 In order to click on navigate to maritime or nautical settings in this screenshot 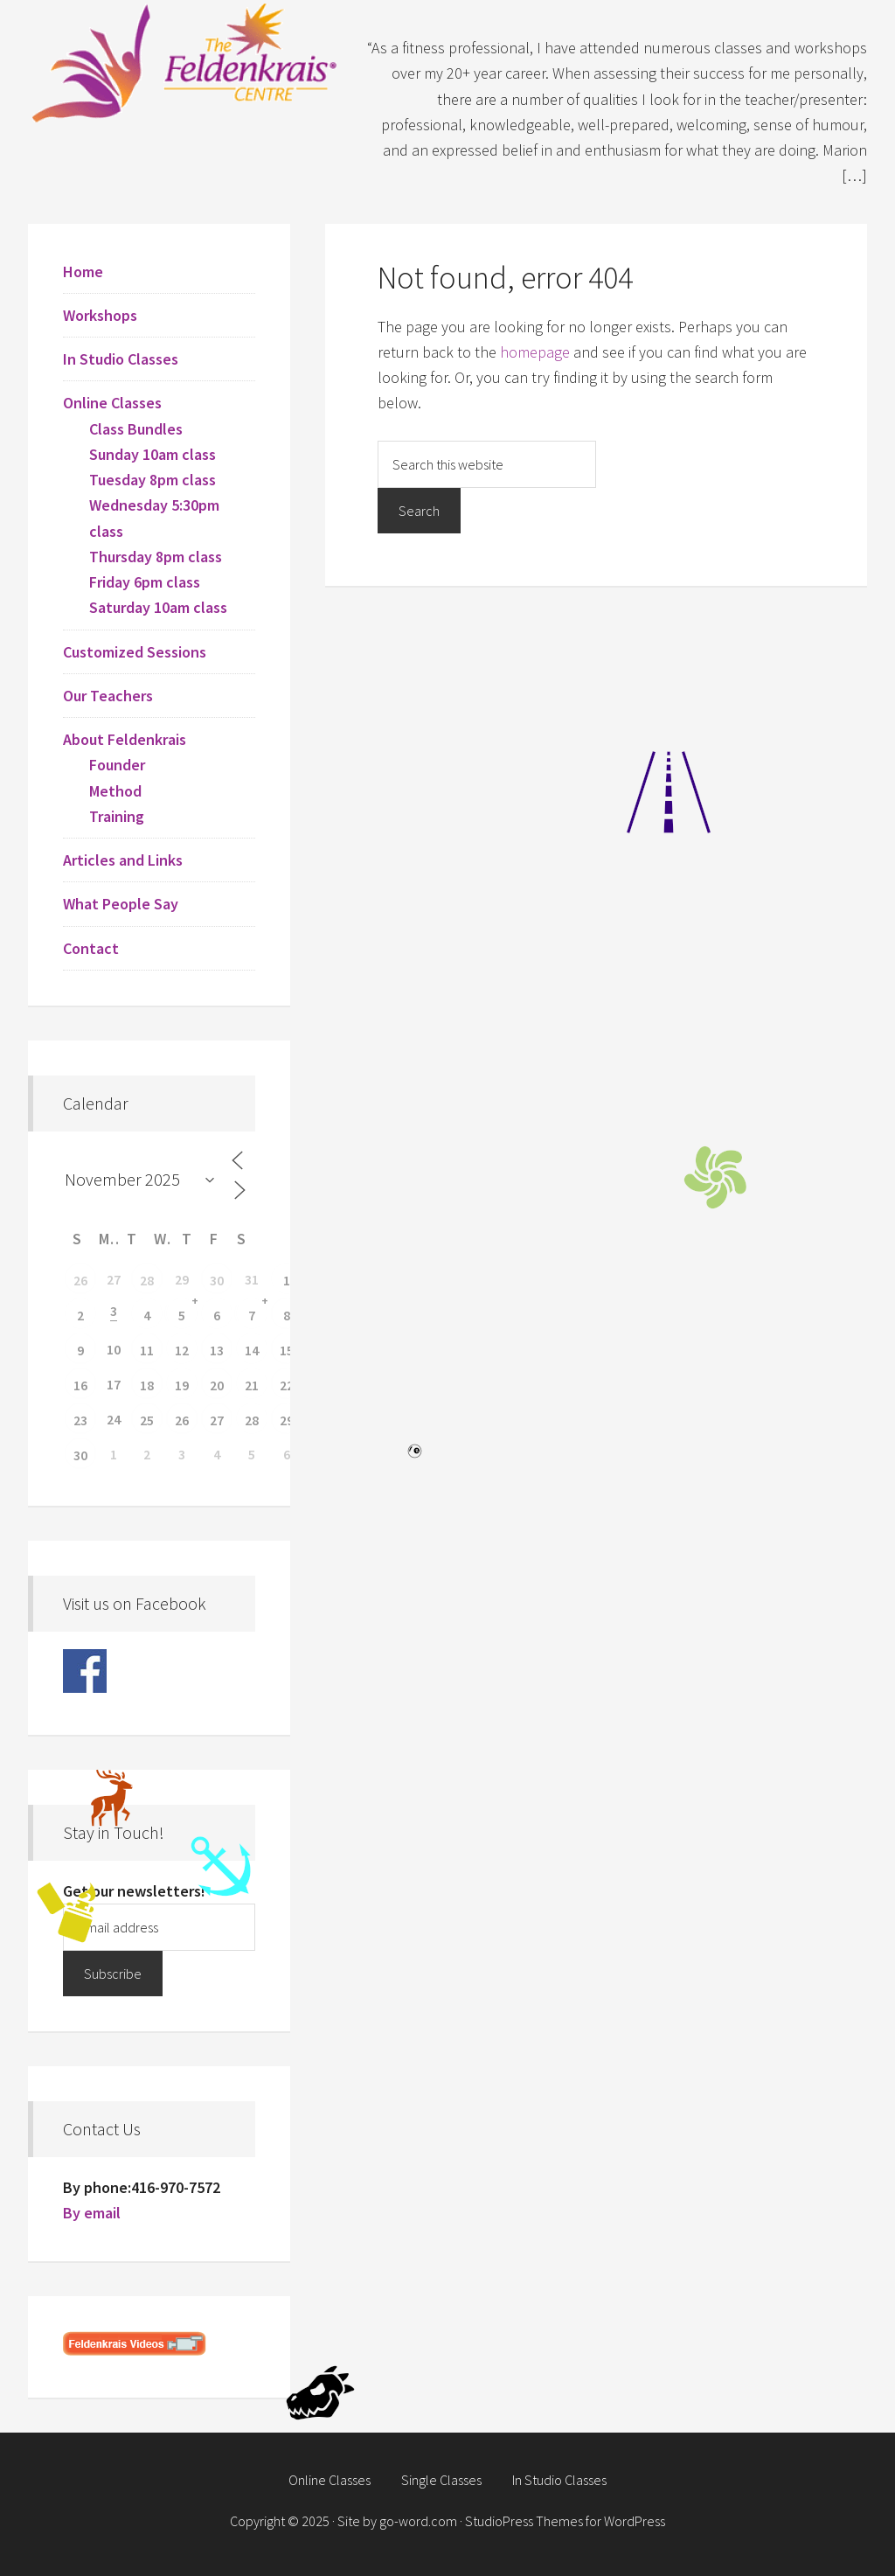, I will do `click(221, 1866)`.